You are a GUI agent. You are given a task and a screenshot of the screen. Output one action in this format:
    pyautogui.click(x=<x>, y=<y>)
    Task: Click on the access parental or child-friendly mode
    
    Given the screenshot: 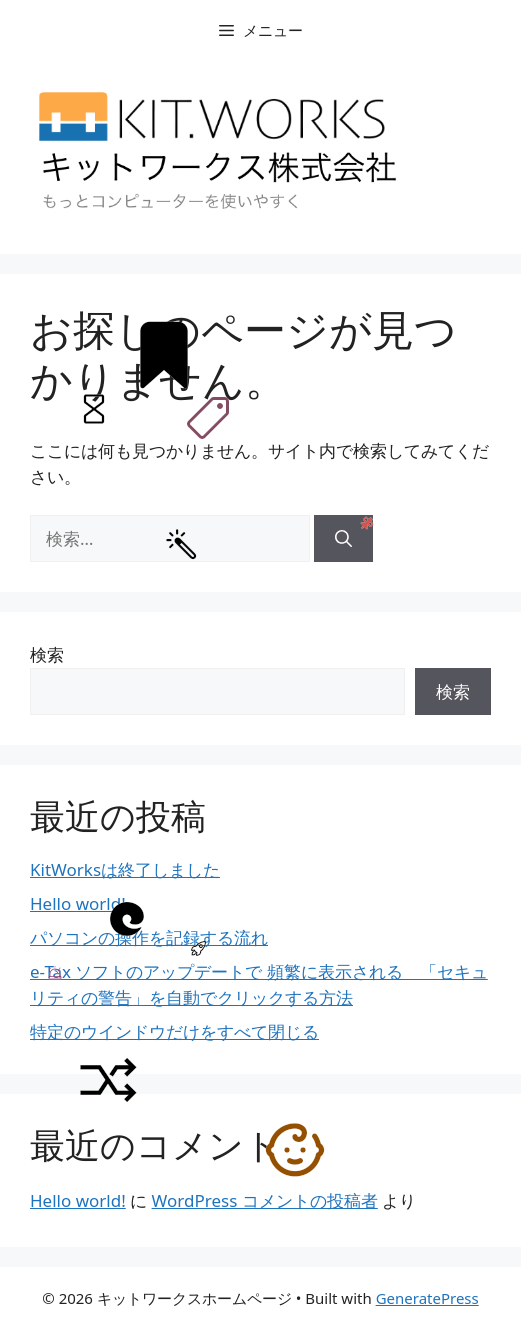 What is the action you would take?
    pyautogui.click(x=295, y=1150)
    